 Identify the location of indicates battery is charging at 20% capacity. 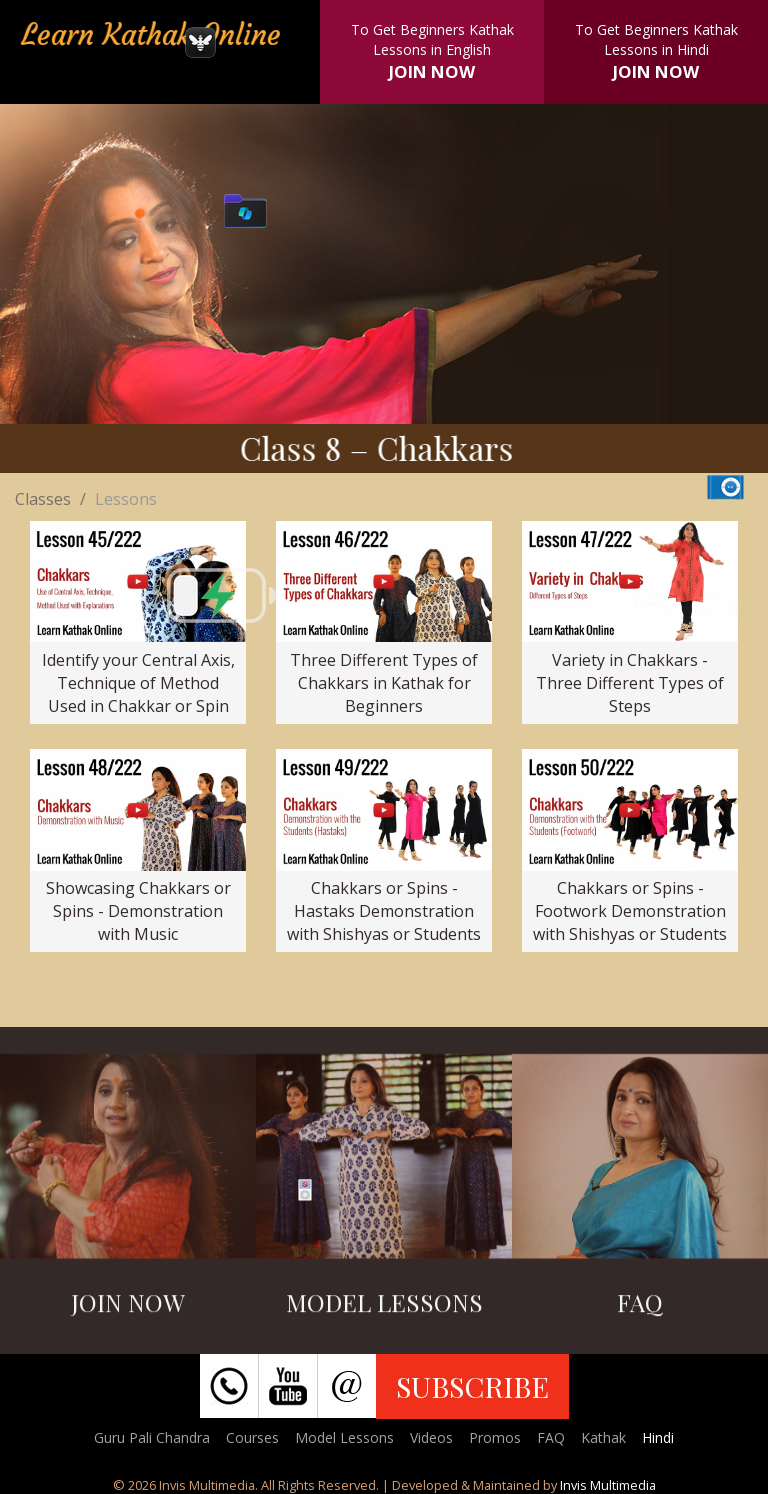
(221, 595).